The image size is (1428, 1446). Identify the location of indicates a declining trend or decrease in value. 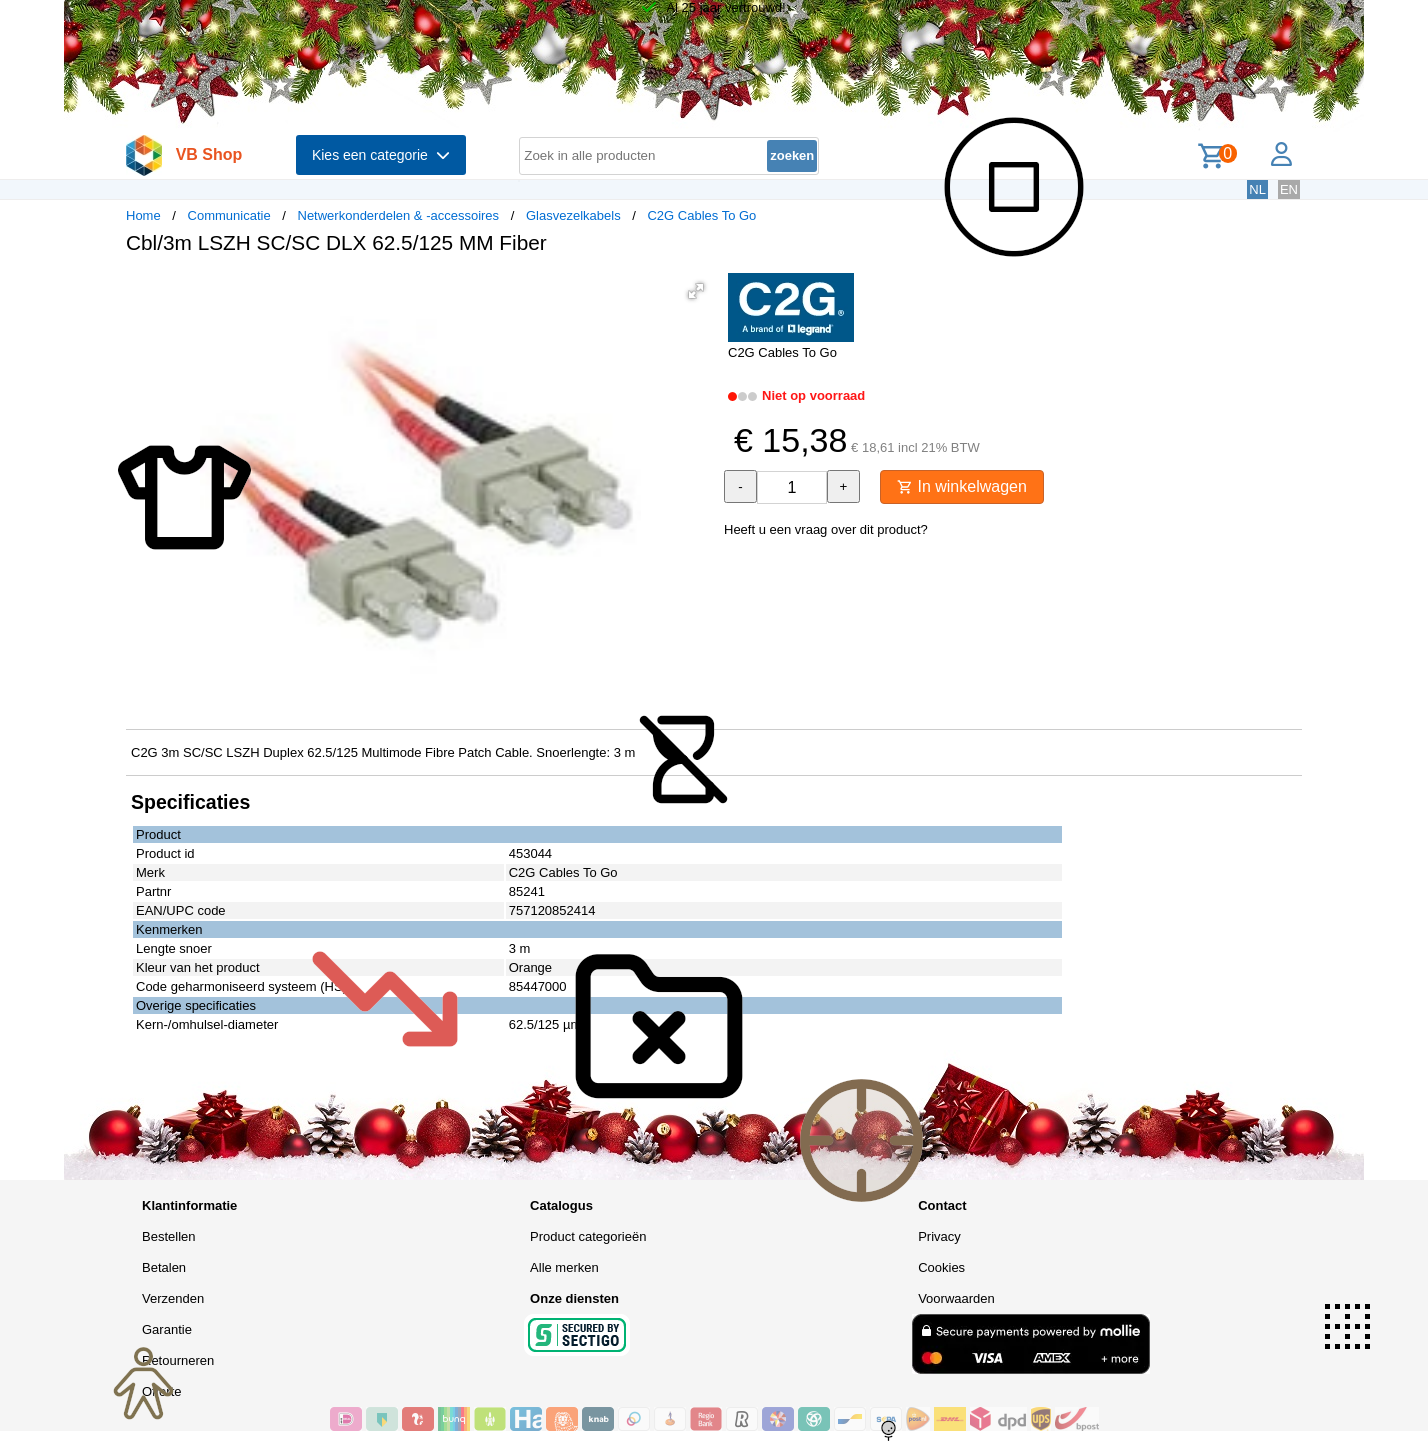
(385, 999).